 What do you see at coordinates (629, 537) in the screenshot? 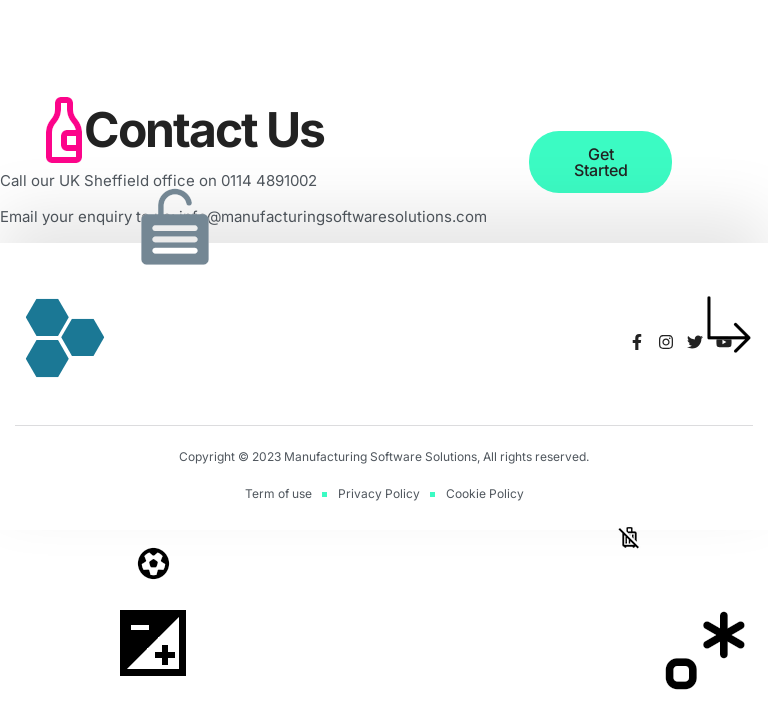
I see `luggage not allowed in this area` at bounding box center [629, 537].